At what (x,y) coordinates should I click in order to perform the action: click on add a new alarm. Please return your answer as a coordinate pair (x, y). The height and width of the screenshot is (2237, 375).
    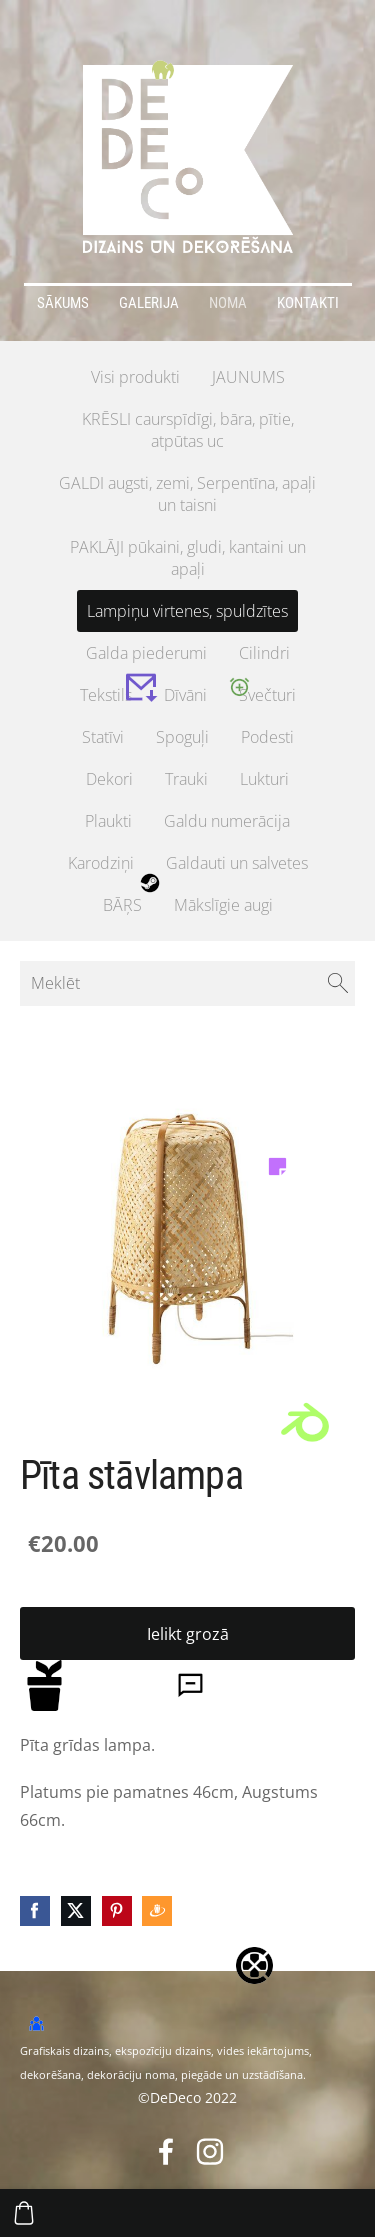
    Looking at the image, I should click on (239, 686).